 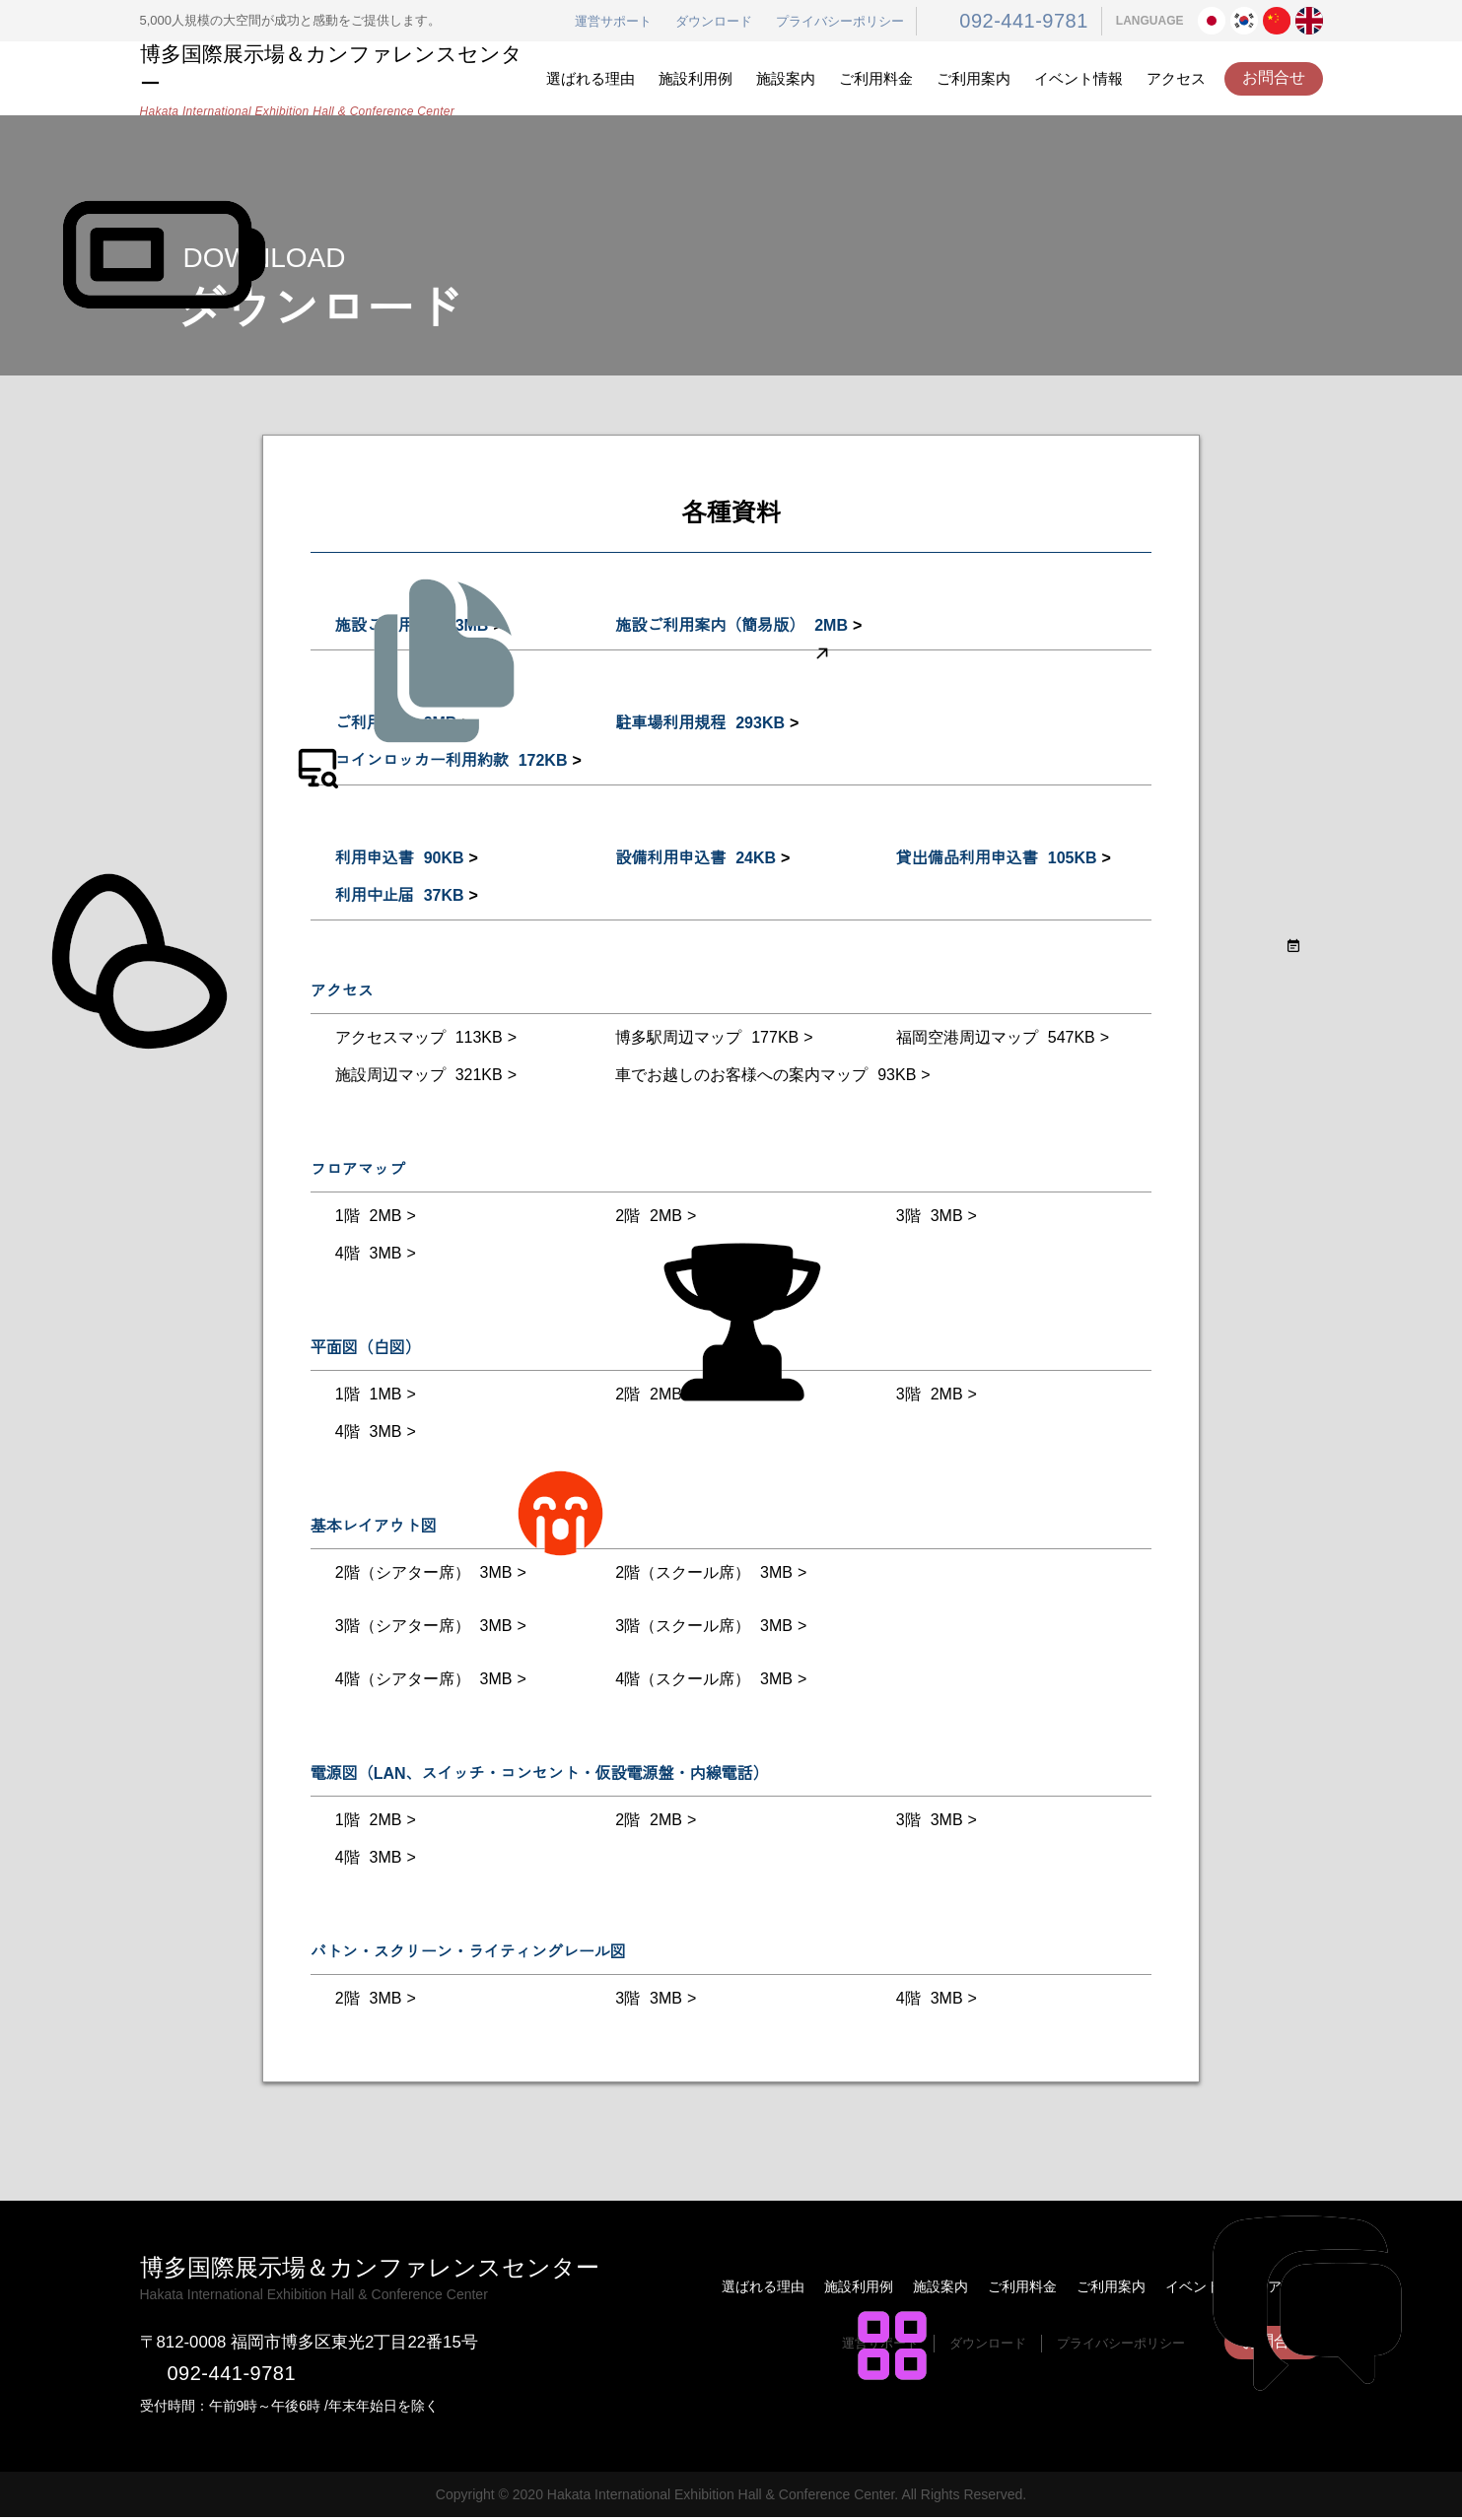 I want to click on view achievements or awards, so click(x=742, y=1322).